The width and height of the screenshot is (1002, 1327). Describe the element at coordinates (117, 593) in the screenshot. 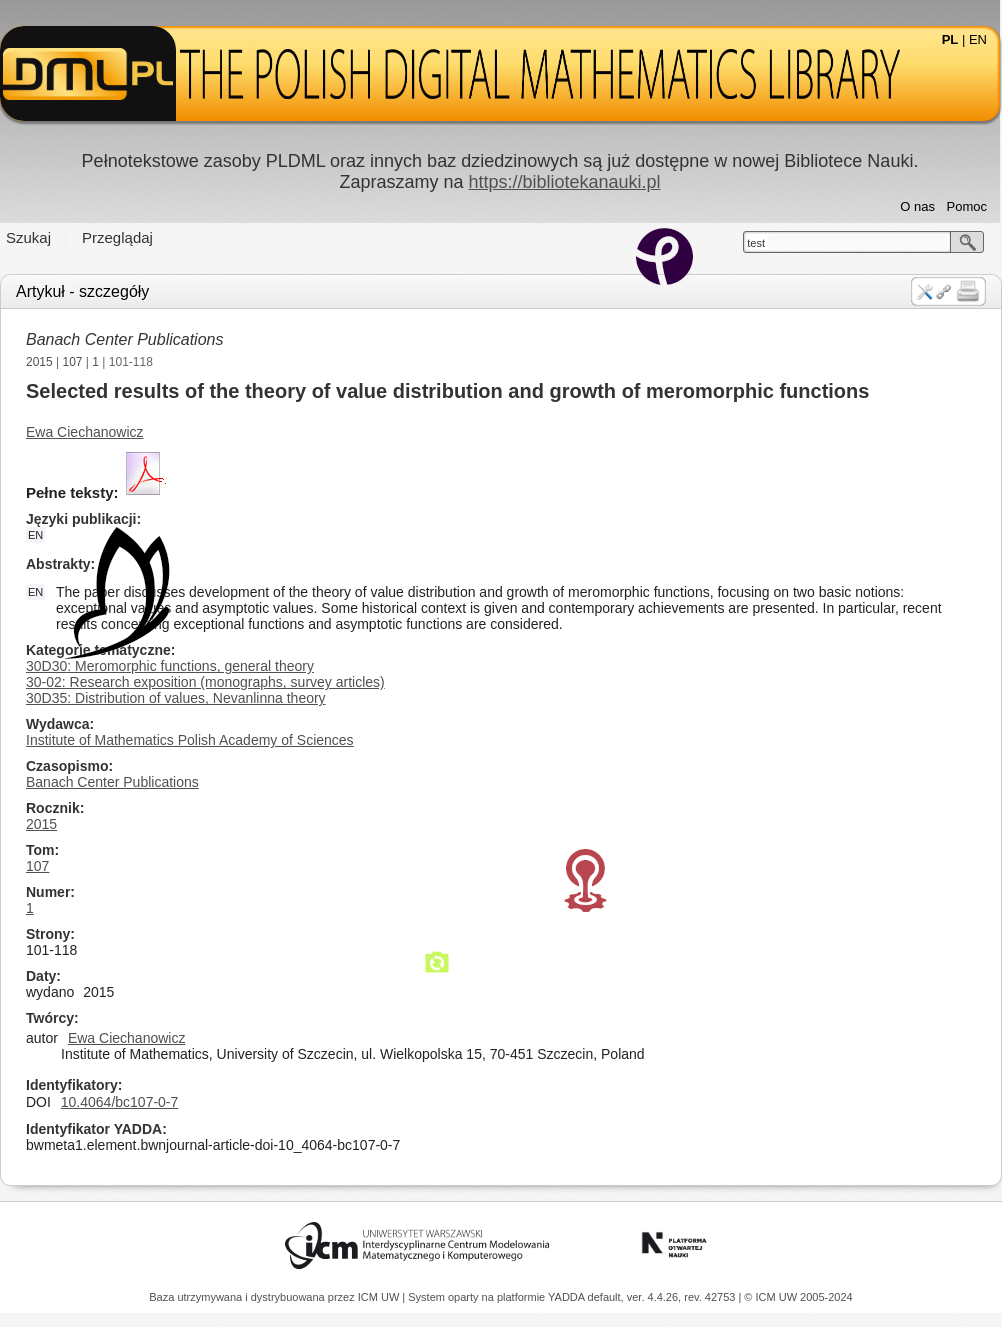

I see `open the Veepee app` at that location.